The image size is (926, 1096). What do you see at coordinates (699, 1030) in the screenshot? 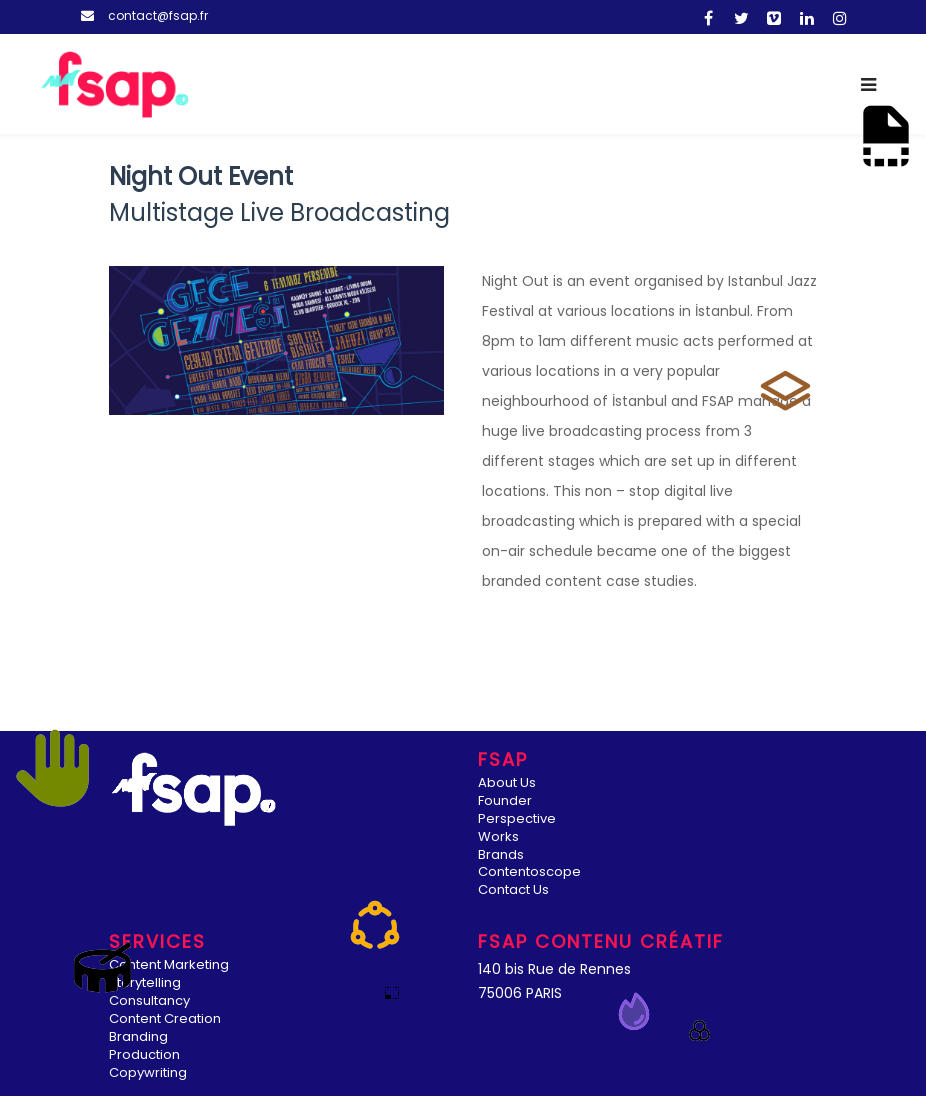
I see `apply filters to refine results` at bounding box center [699, 1030].